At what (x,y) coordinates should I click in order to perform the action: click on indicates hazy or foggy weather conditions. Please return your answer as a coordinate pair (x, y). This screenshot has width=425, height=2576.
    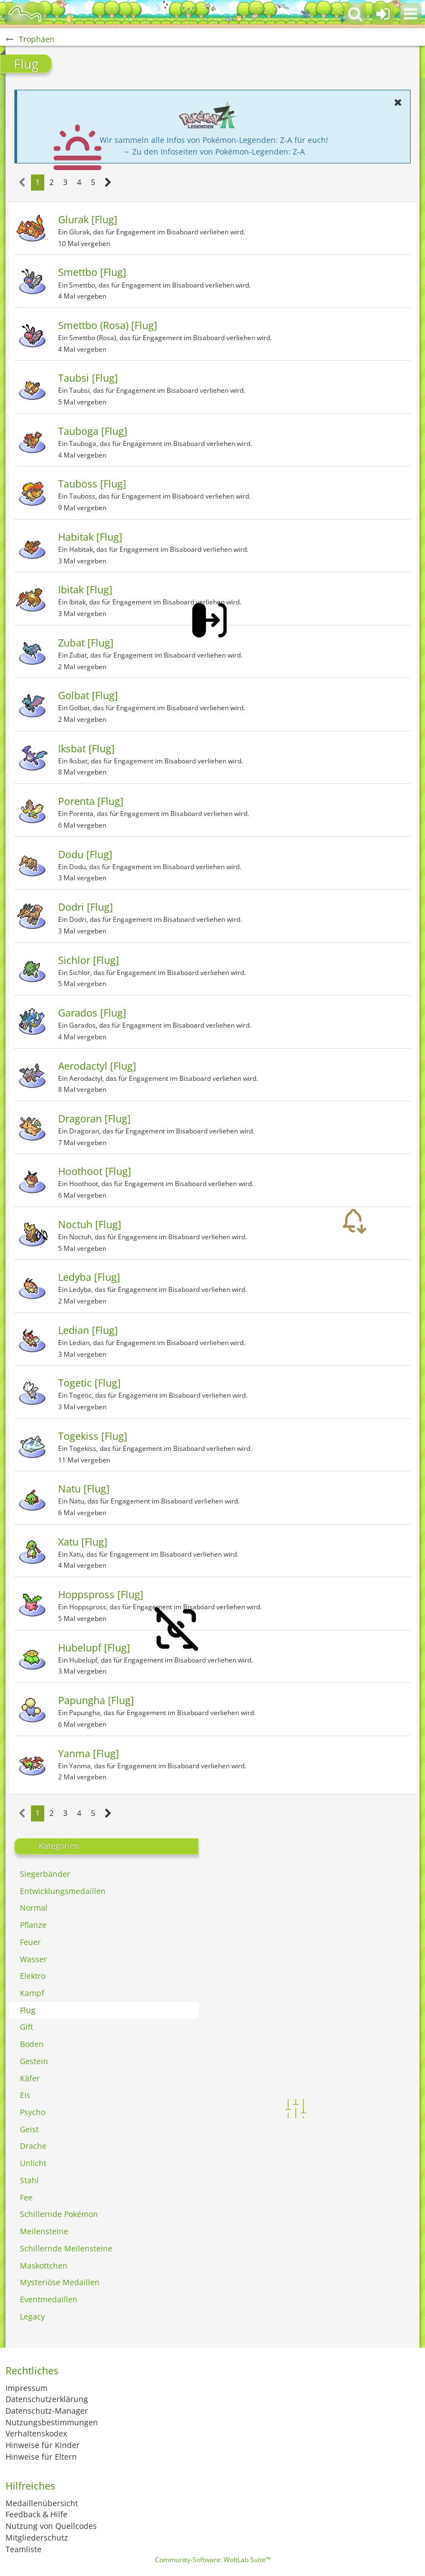
    Looking at the image, I should click on (77, 148).